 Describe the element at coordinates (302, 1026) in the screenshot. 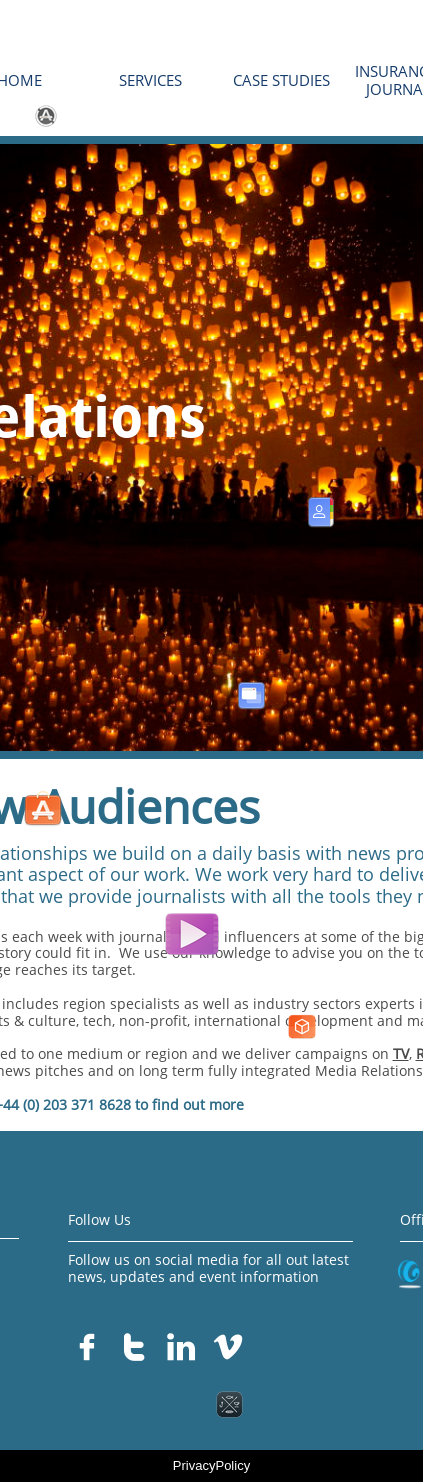

I see `open a 3D model file in OBJ format` at that location.